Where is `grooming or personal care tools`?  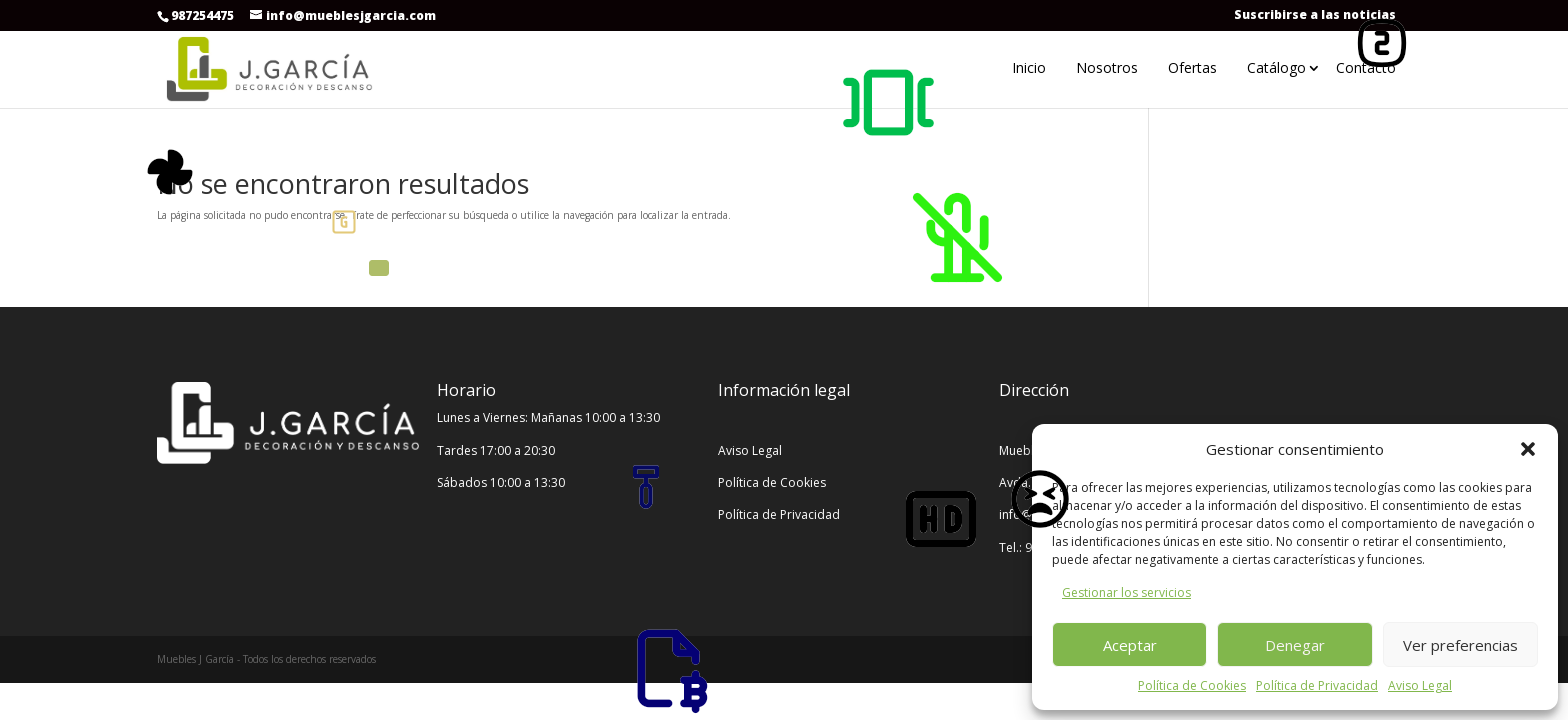
grooming or personal care tools is located at coordinates (646, 487).